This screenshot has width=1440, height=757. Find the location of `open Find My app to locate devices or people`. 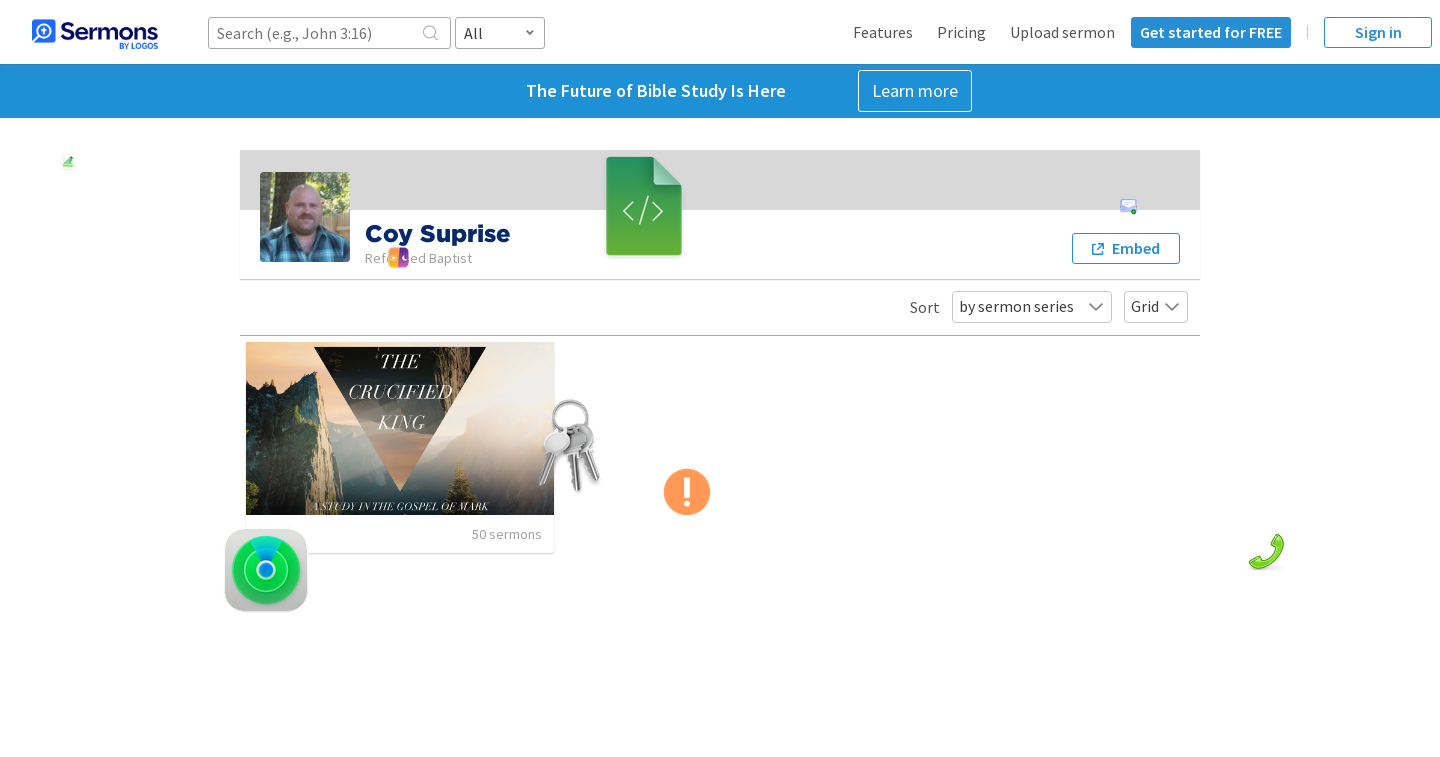

open Find My app to locate devices or people is located at coordinates (266, 570).